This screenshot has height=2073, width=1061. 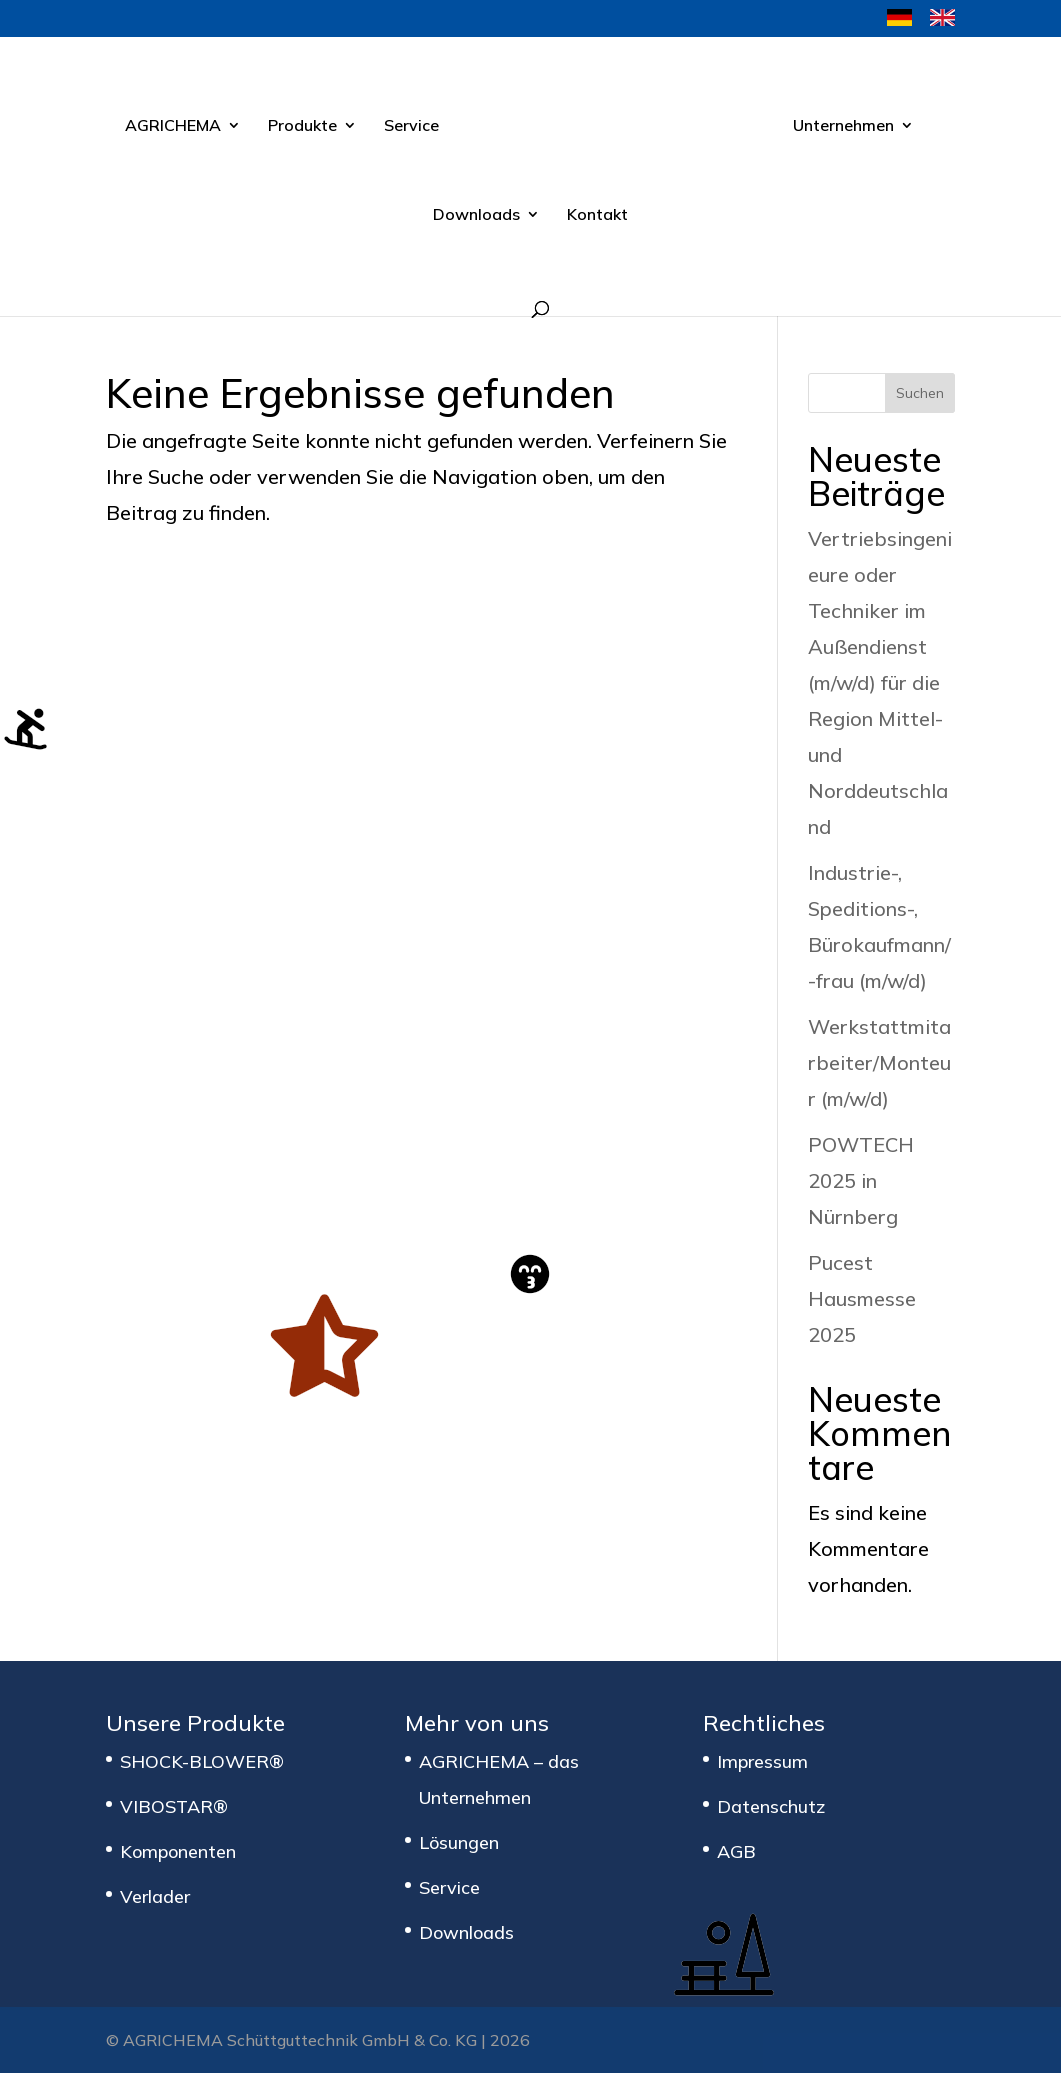 I want to click on snowboarding activity or winter sports category, so click(x=27, y=728).